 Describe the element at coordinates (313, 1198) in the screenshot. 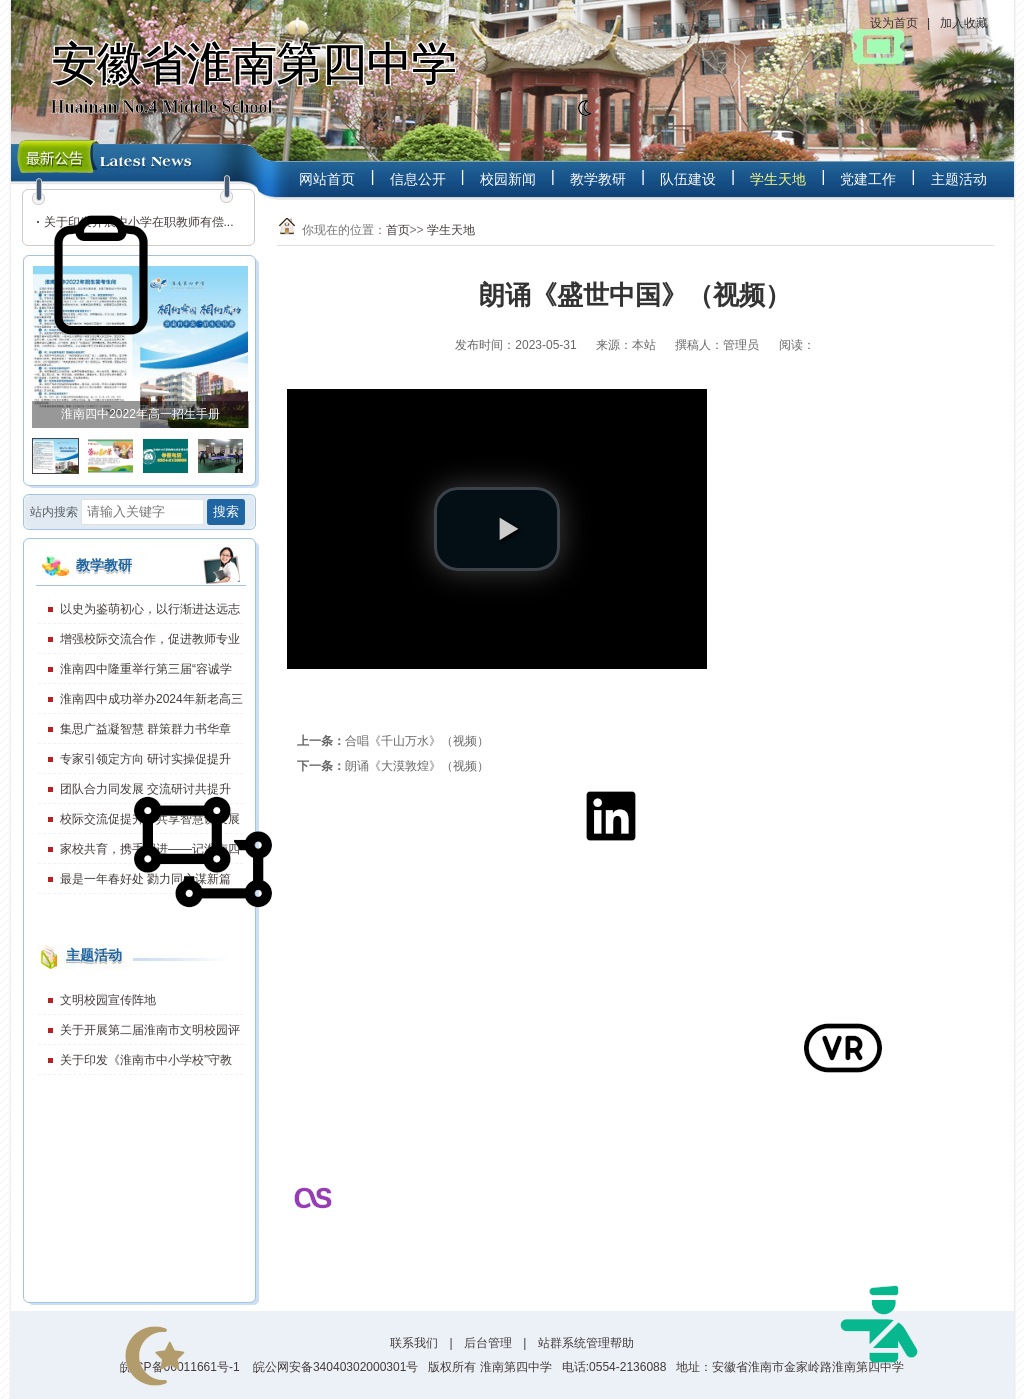

I see `open Last.fm app` at that location.